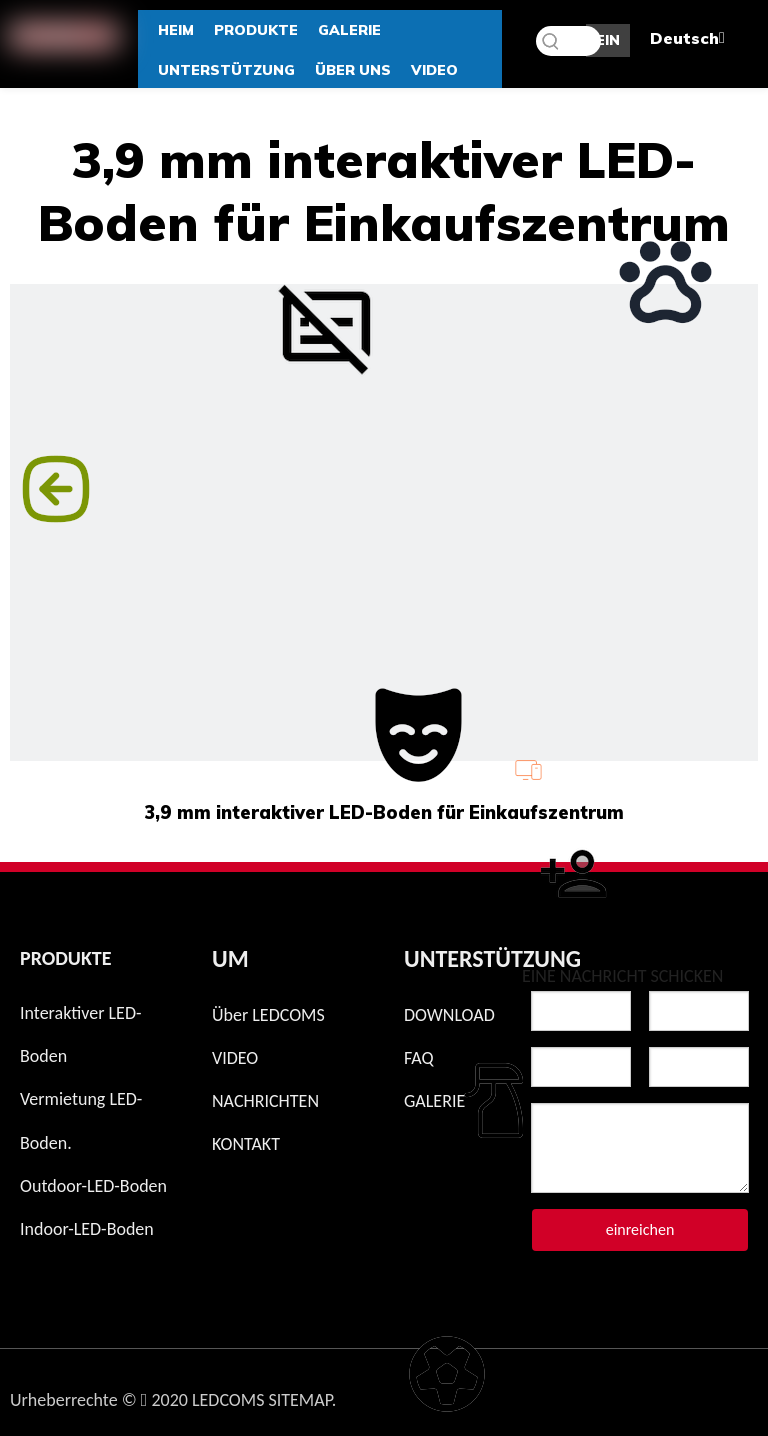  I want to click on access cleaning or maintenance tools, so click(496, 1100).